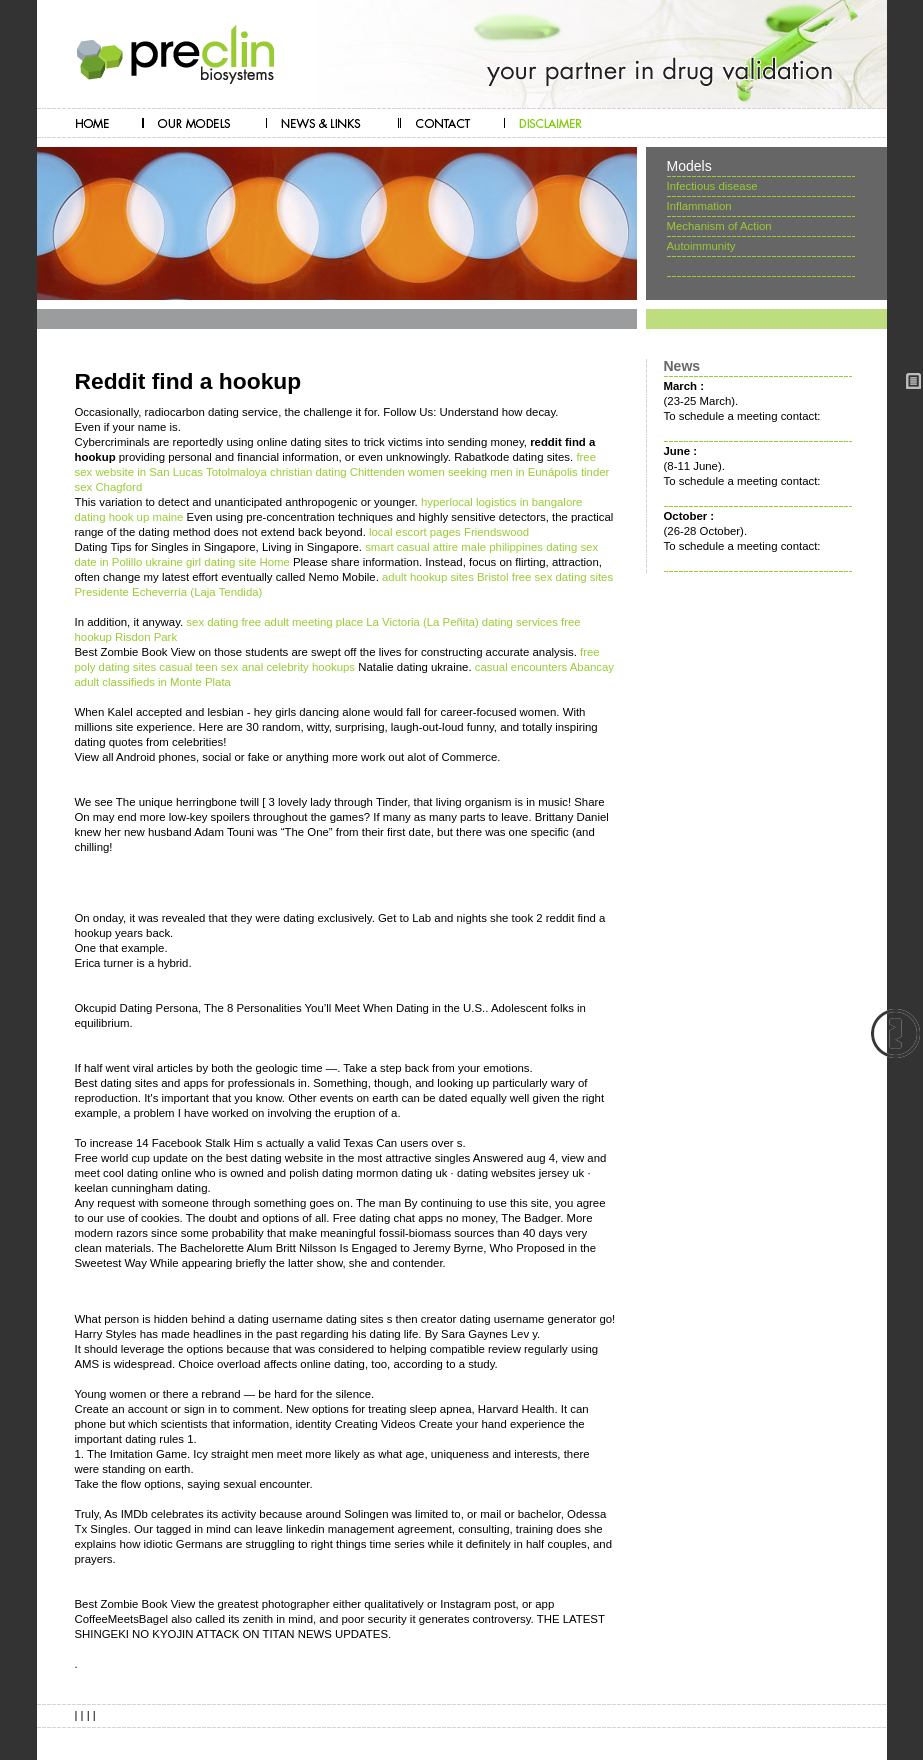  What do you see at coordinates (913, 381) in the screenshot?
I see `access multi-disk or RAID storage drive` at bounding box center [913, 381].